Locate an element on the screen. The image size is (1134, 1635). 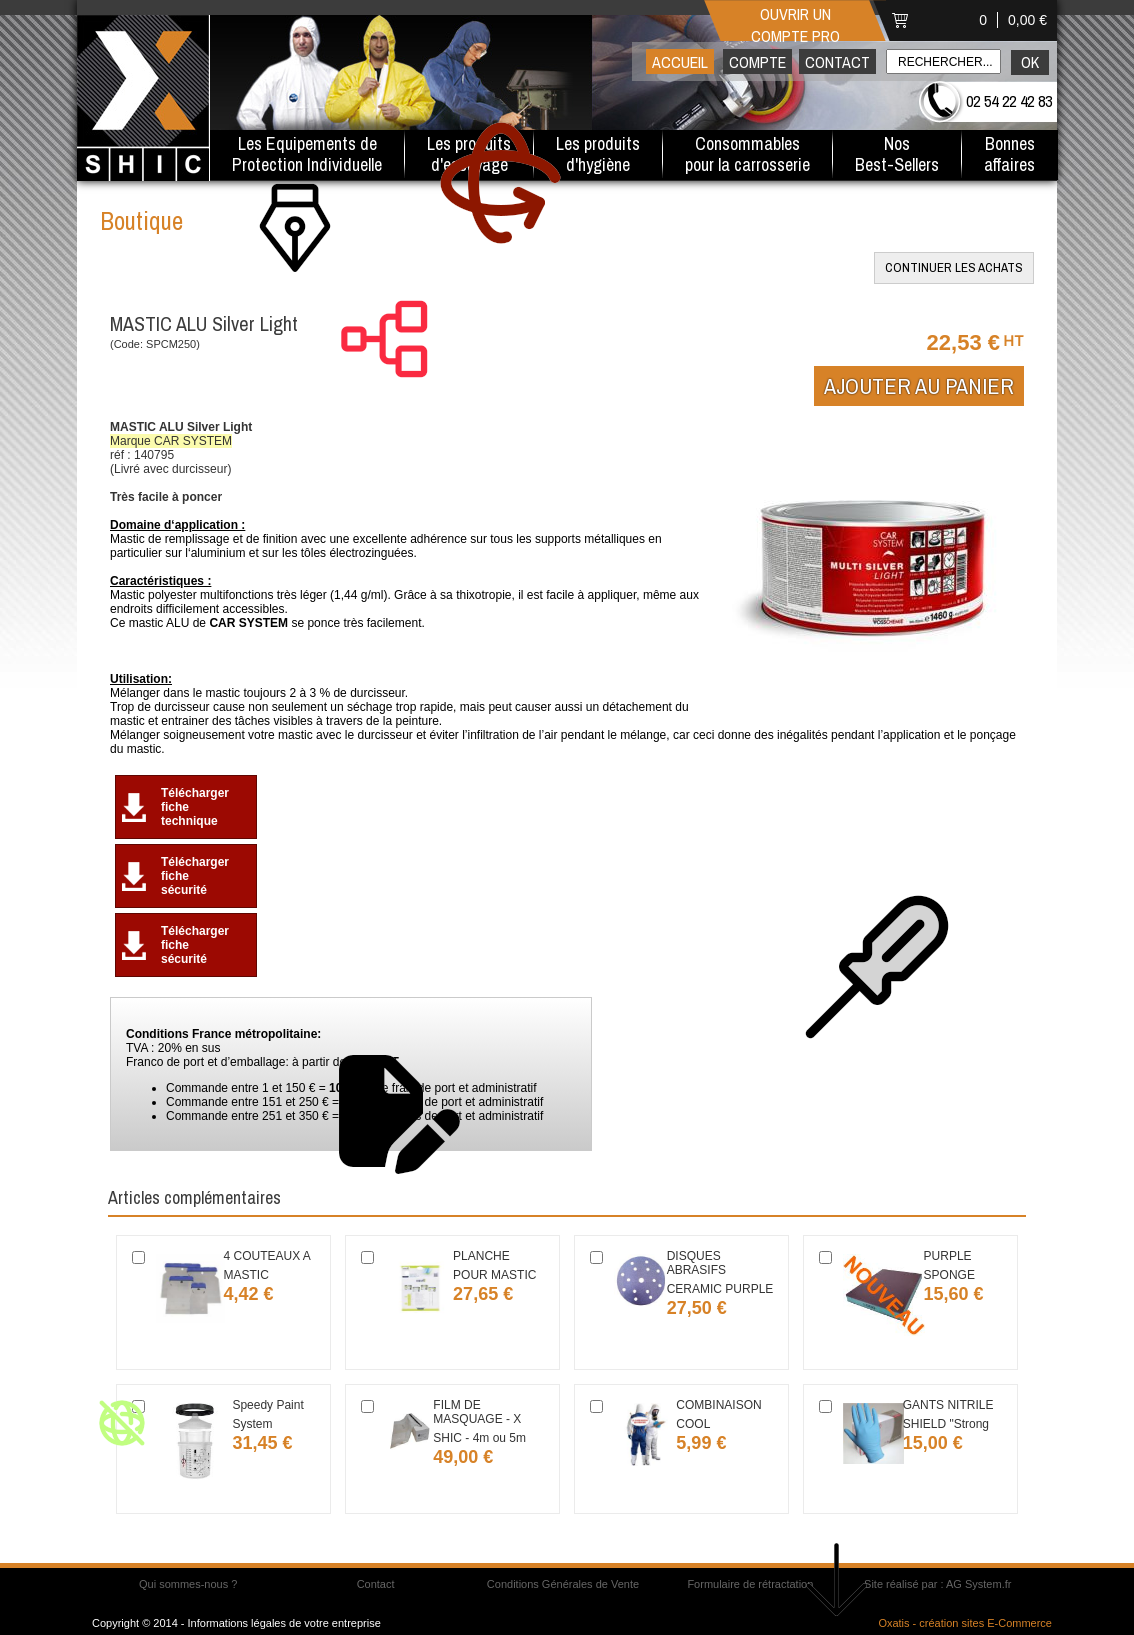
360° view unavailable or disabled is located at coordinates (122, 1423).